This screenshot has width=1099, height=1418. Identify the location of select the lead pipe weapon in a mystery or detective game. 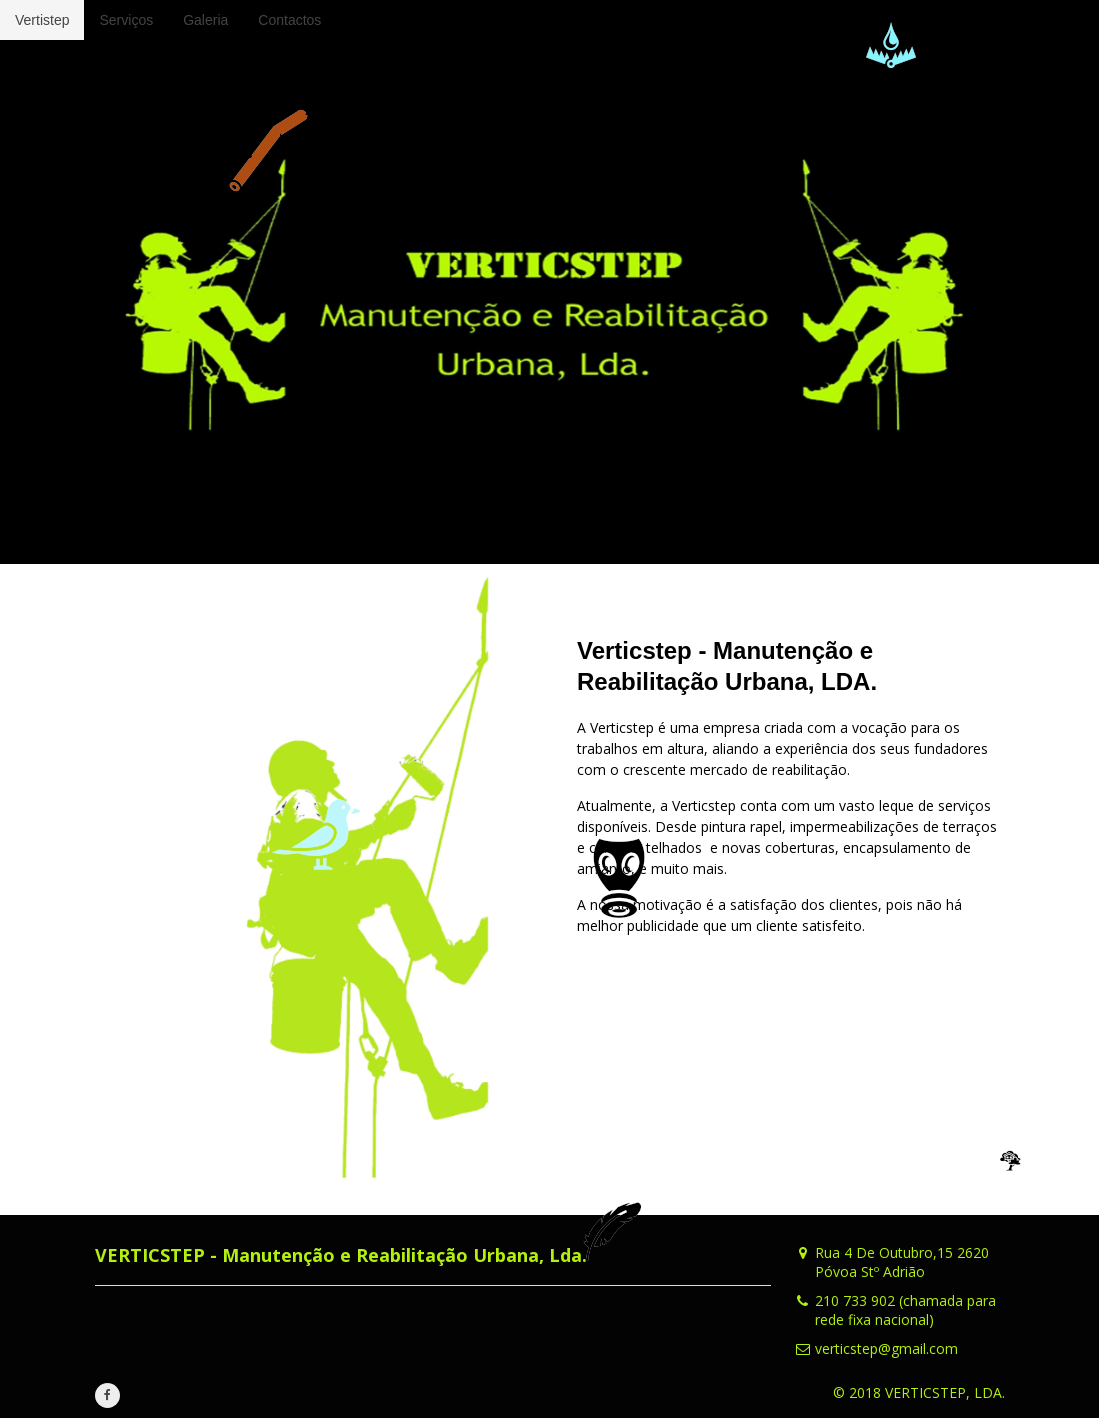
(268, 150).